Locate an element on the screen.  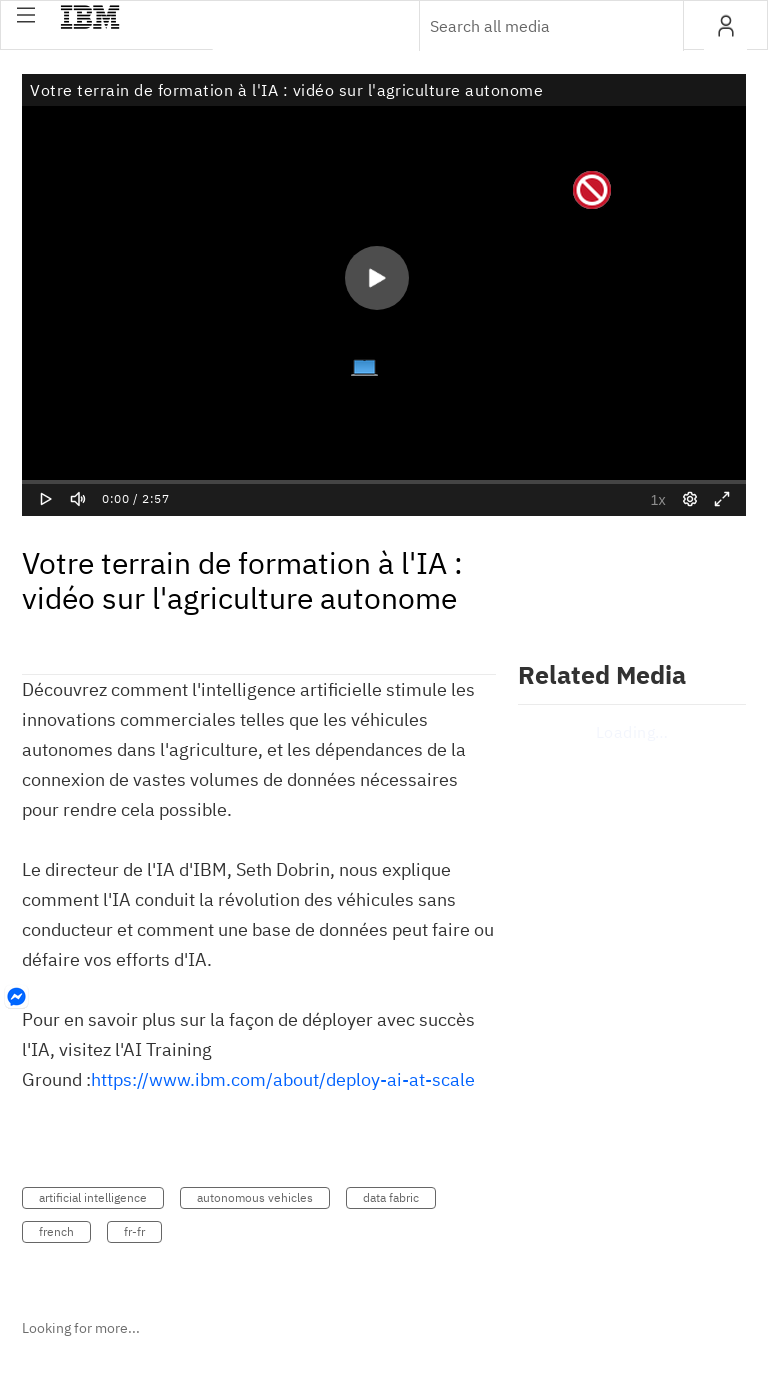
represents a MacBook Air 15" device in system settings is located at coordinates (364, 366).